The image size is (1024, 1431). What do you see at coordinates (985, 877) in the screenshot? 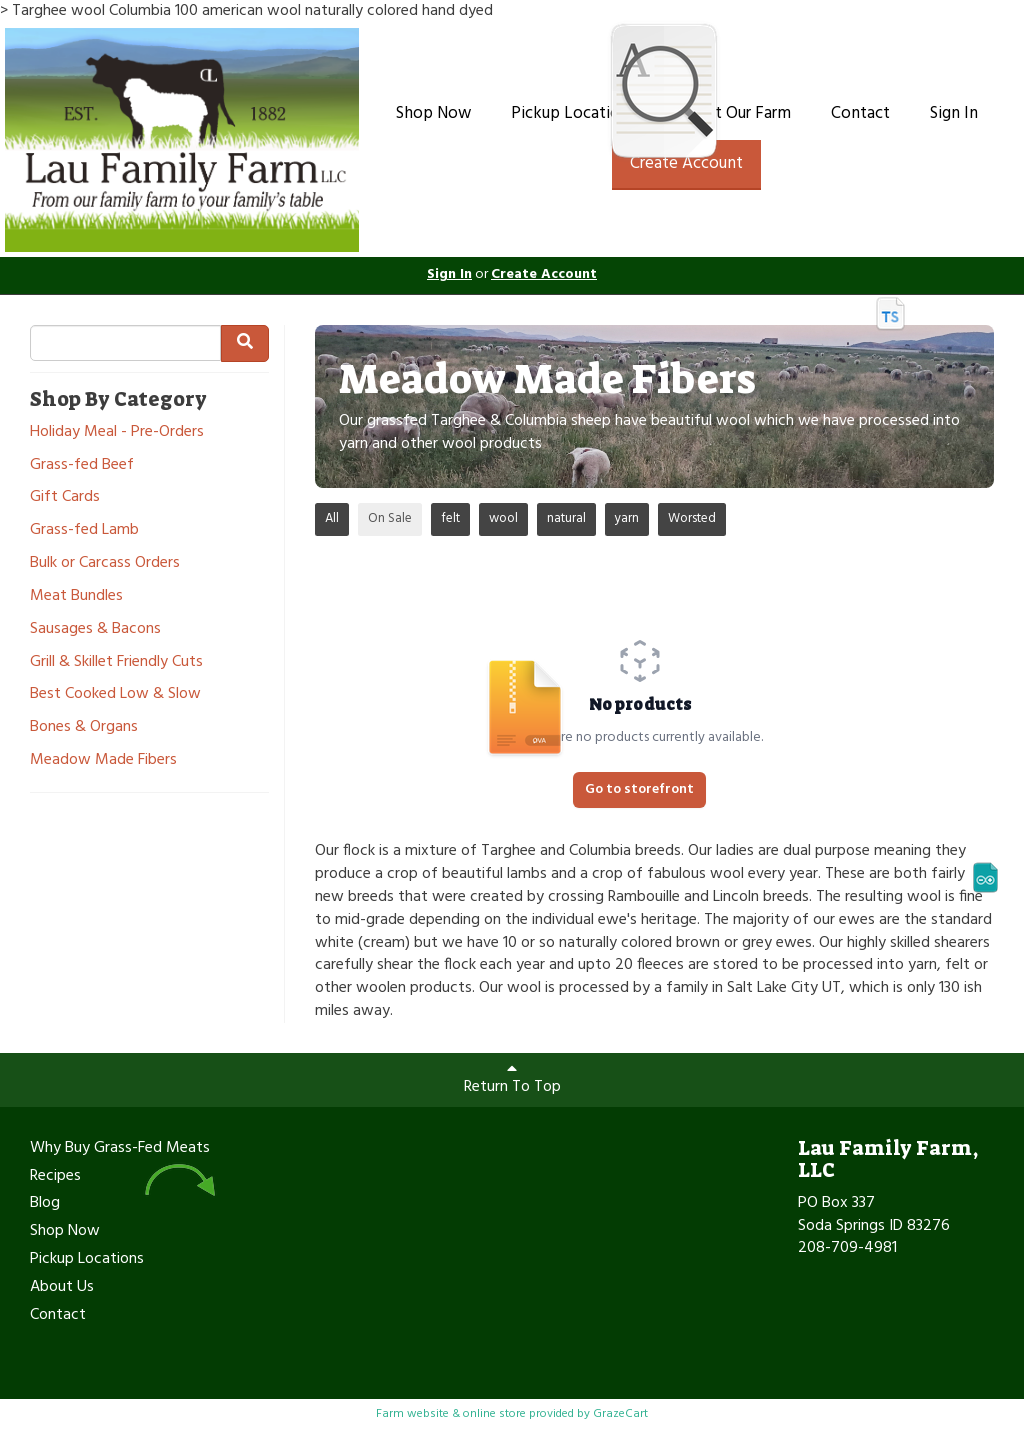
I see `arduino source code file` at bounding box center [985, 877].